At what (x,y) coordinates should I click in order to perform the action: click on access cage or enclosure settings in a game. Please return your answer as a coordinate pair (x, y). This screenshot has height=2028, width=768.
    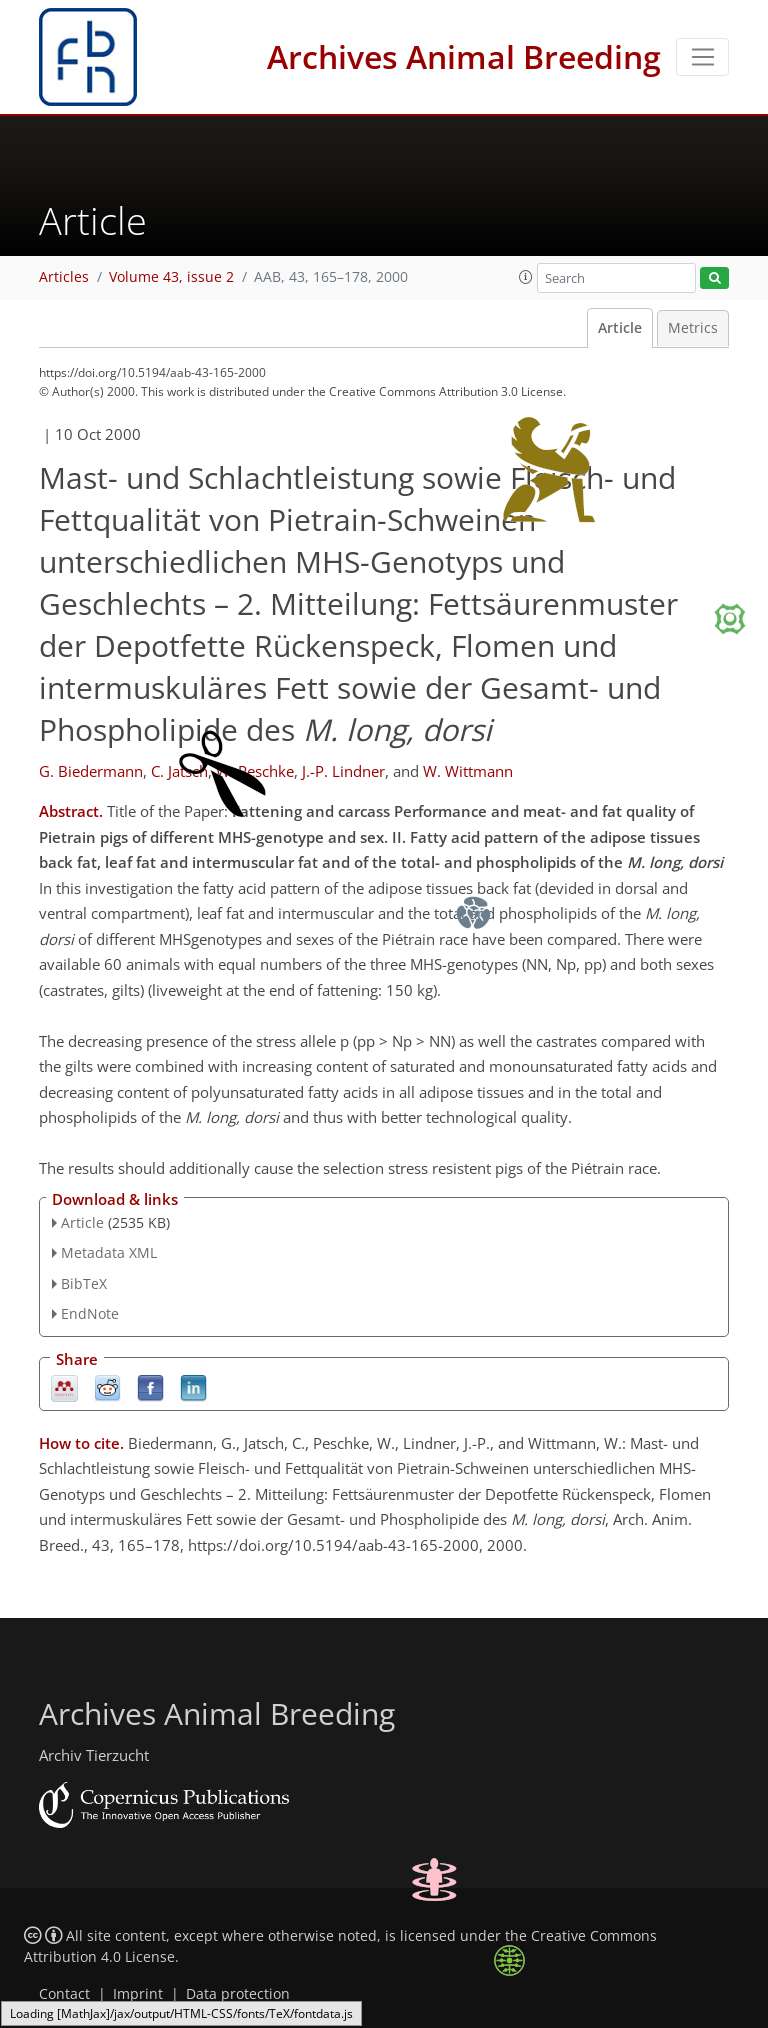
    Looking at the image, I should click on (509, 1960).